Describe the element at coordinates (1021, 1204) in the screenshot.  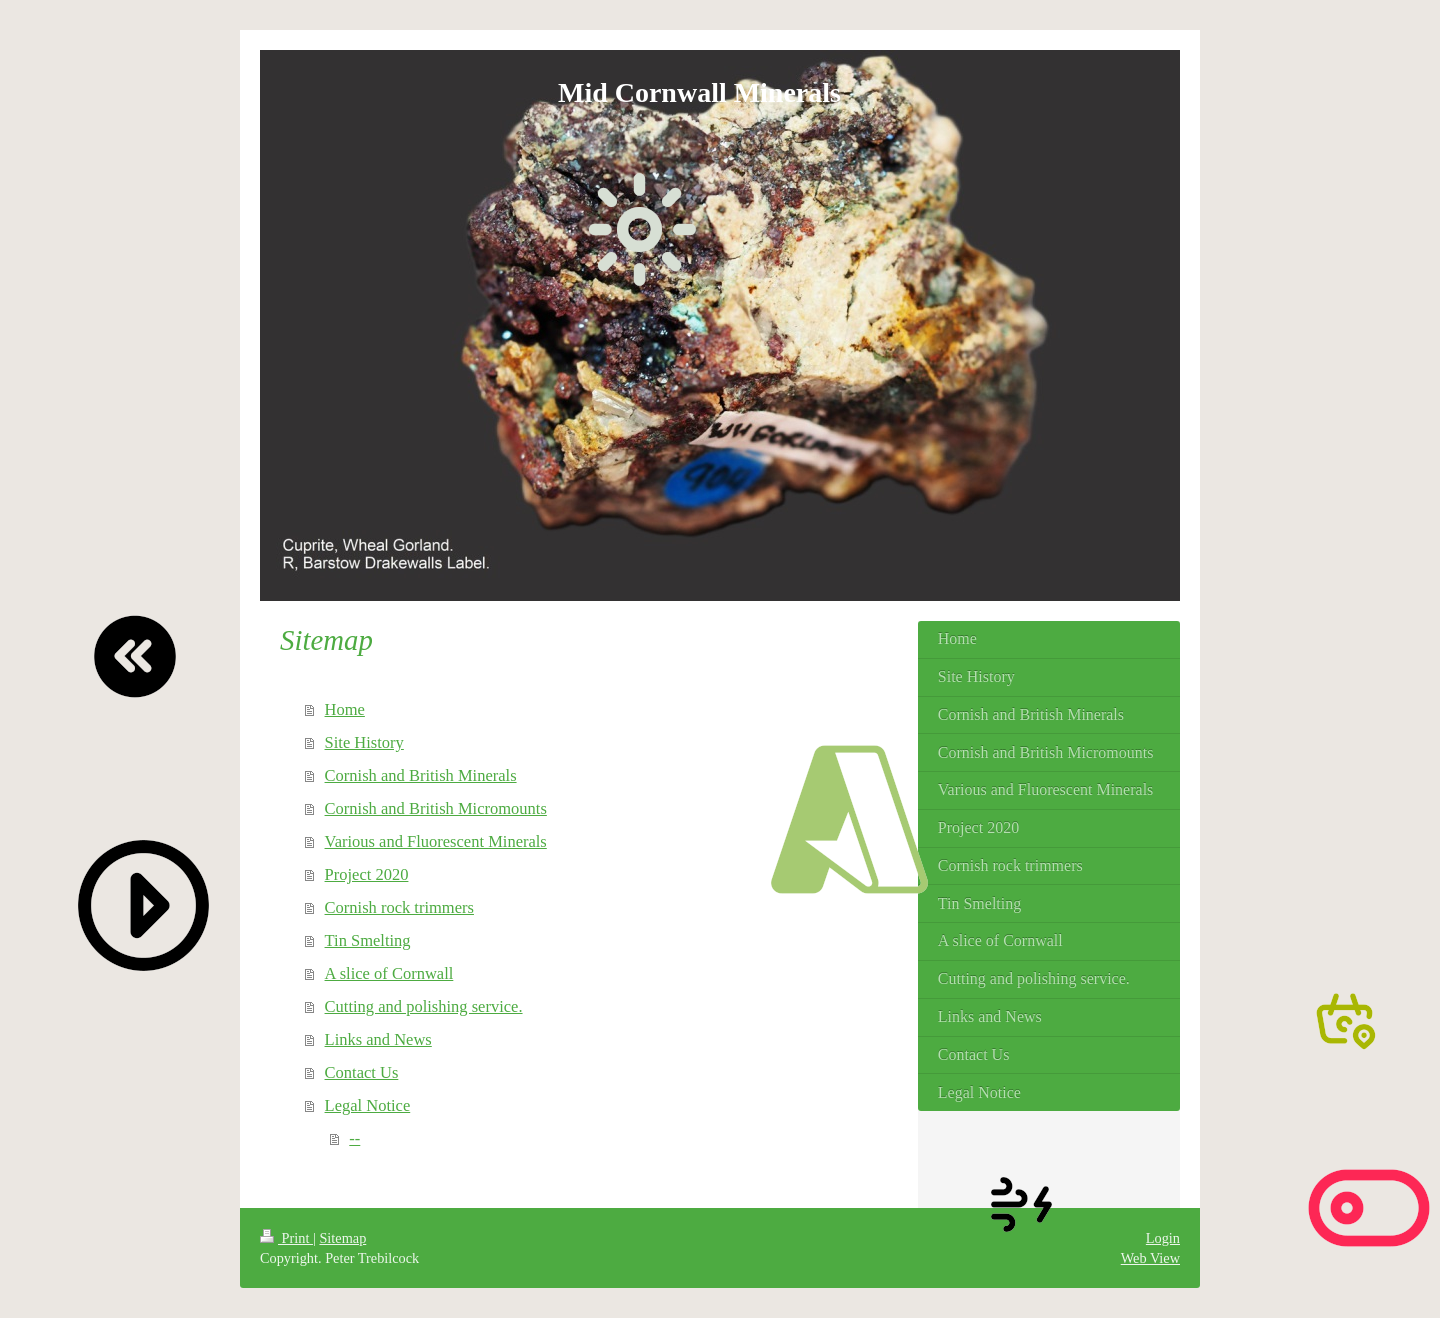
I see `wind power or wind energy generation` at that location.